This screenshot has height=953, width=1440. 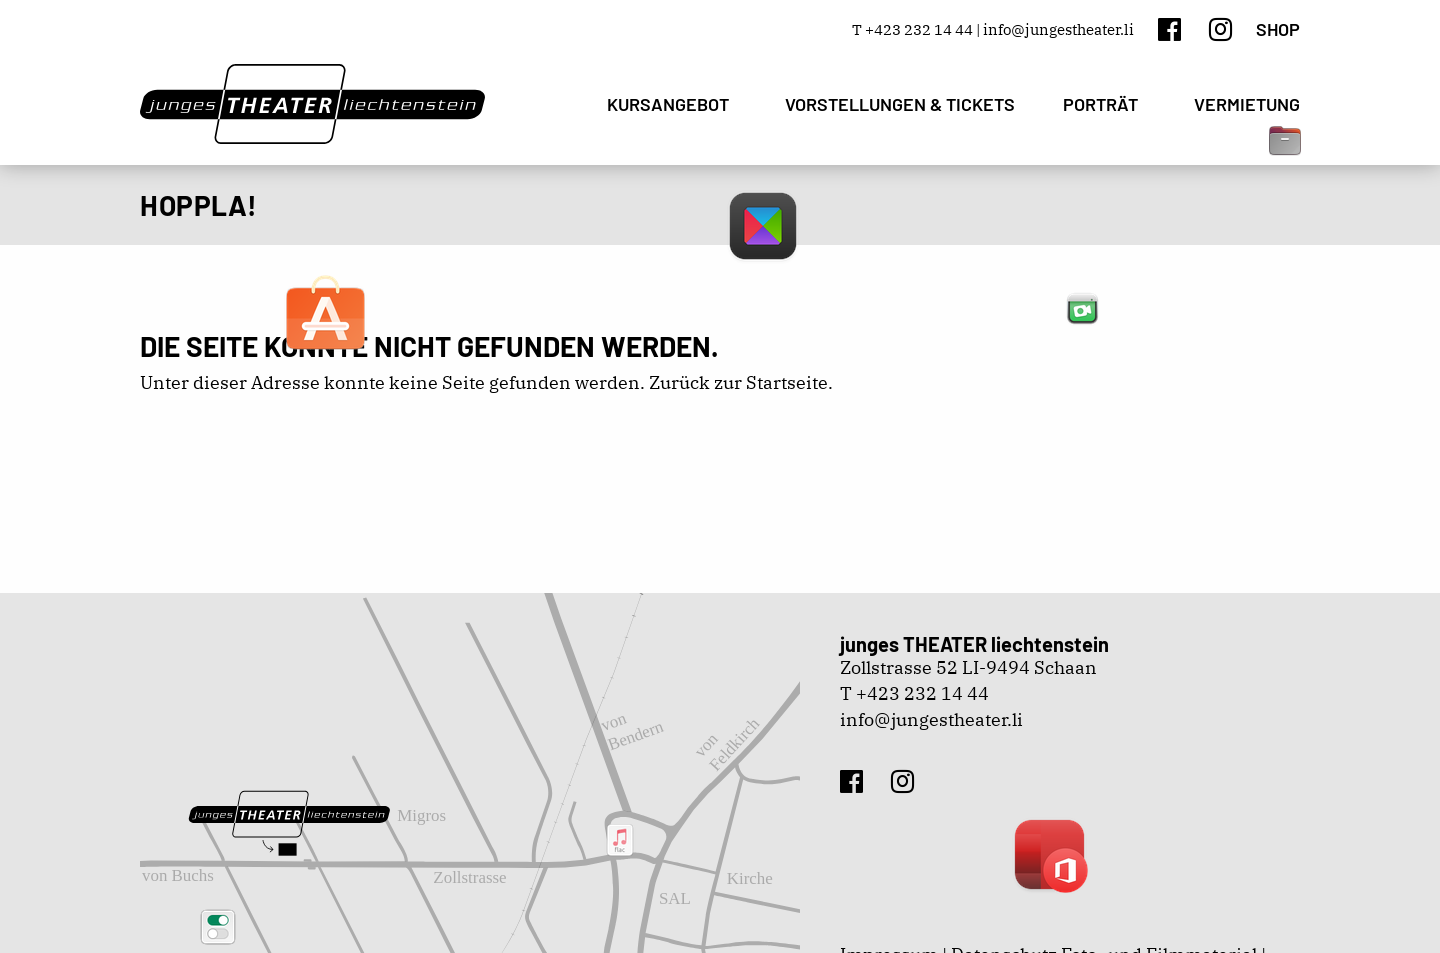 What do you see at coordinates (620, 840) in the screenshot?
I see `flac audio file in ogg container format` at bounding box center [620, 840].